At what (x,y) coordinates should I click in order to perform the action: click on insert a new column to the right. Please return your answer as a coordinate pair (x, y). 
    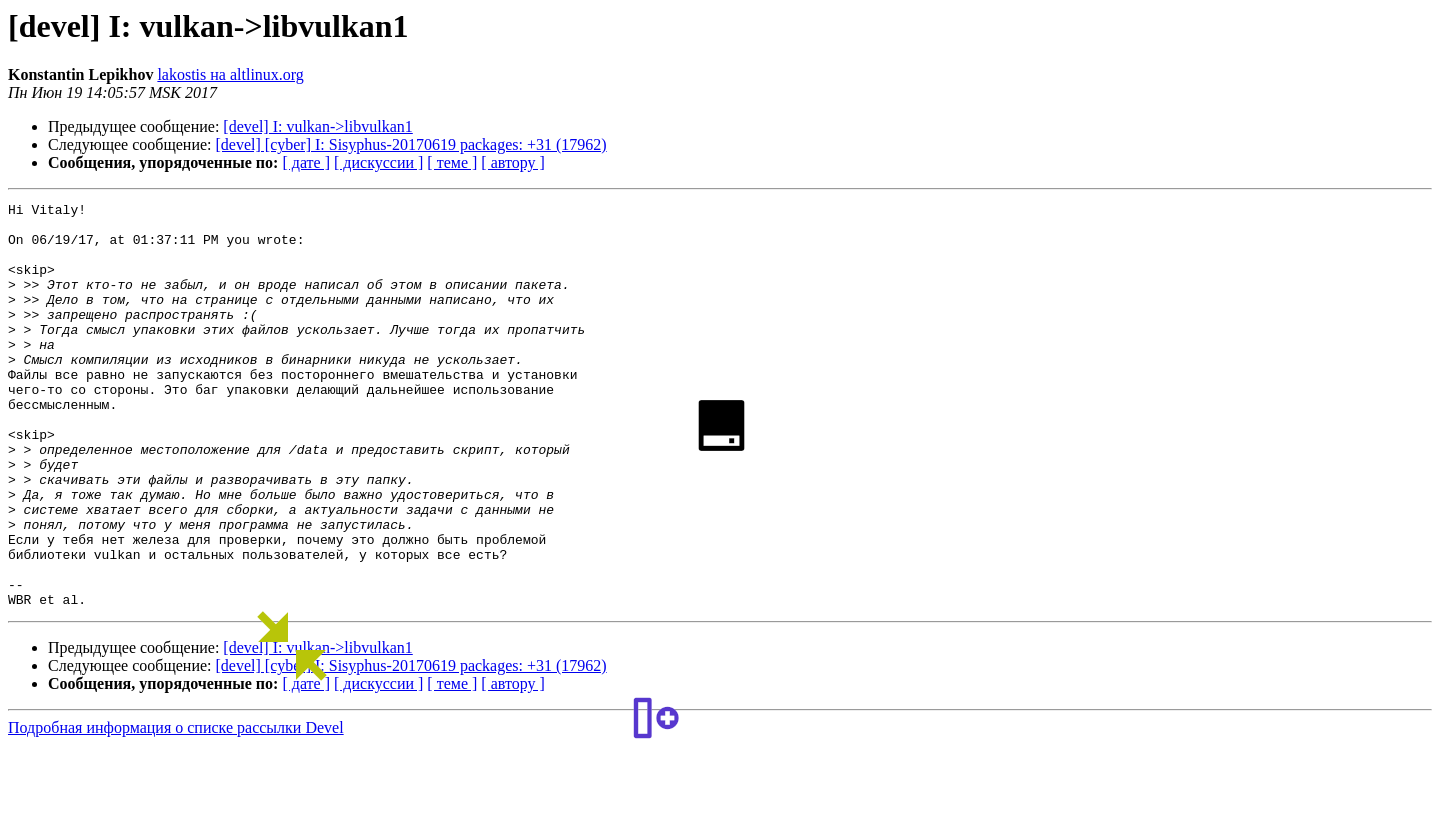
    Looking at the image, I should click on (654, 718).